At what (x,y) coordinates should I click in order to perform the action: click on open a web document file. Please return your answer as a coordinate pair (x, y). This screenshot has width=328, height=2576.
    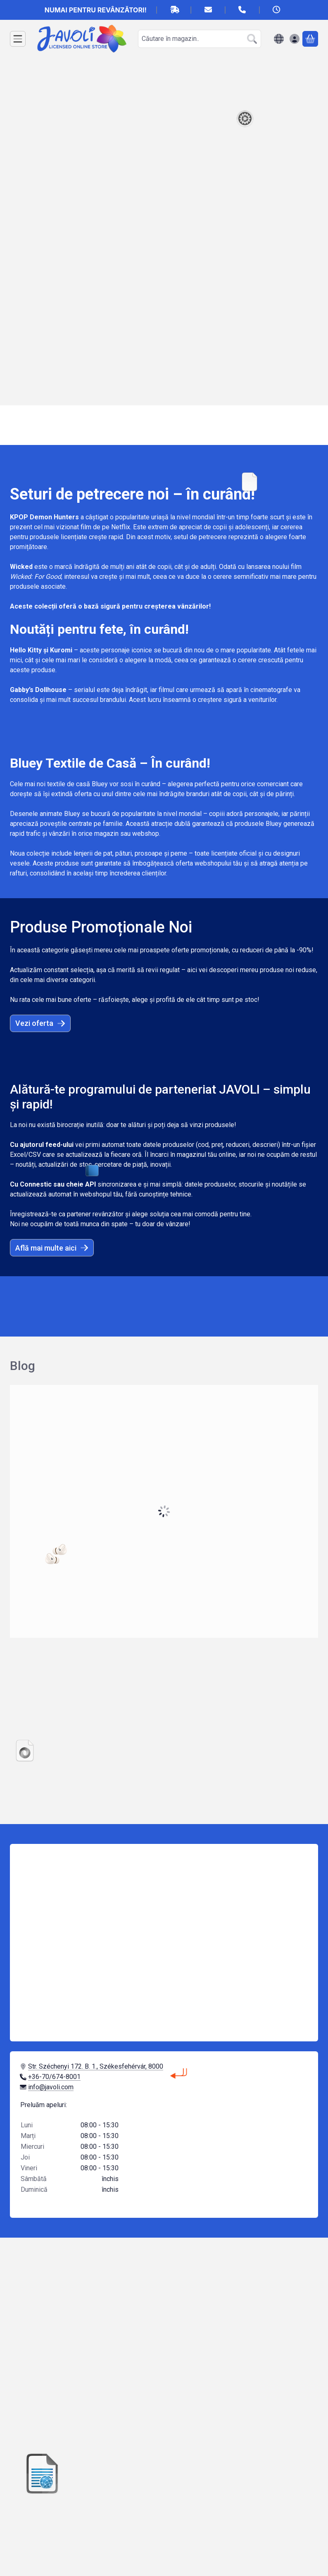
    Looking at the image, I should click on (42, 2474).